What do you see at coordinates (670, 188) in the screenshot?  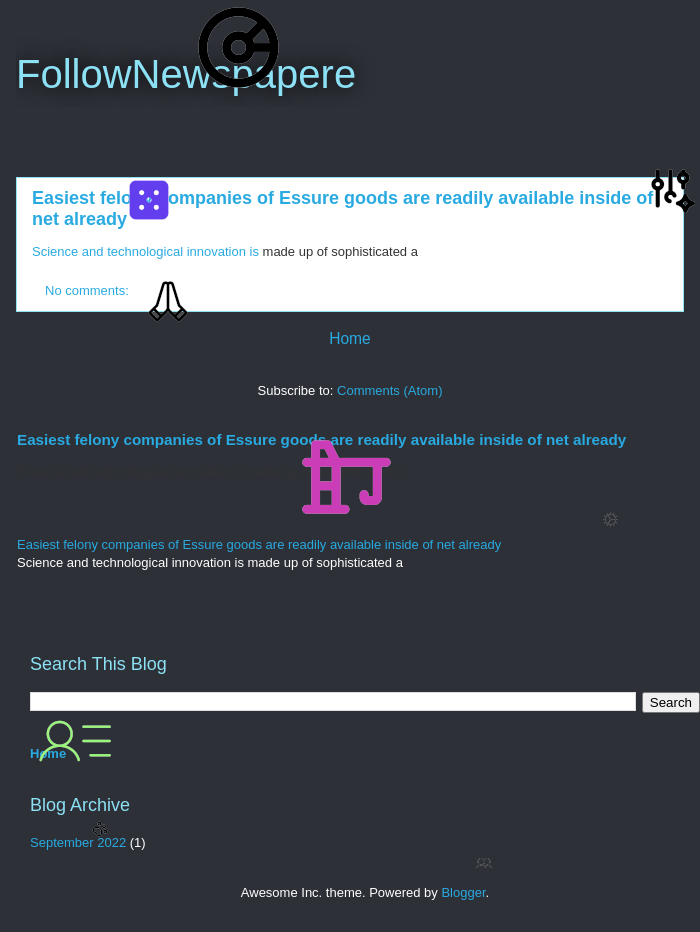 I see `access AI-powered or smart settings adjustments` at bounding box center [670, 188].